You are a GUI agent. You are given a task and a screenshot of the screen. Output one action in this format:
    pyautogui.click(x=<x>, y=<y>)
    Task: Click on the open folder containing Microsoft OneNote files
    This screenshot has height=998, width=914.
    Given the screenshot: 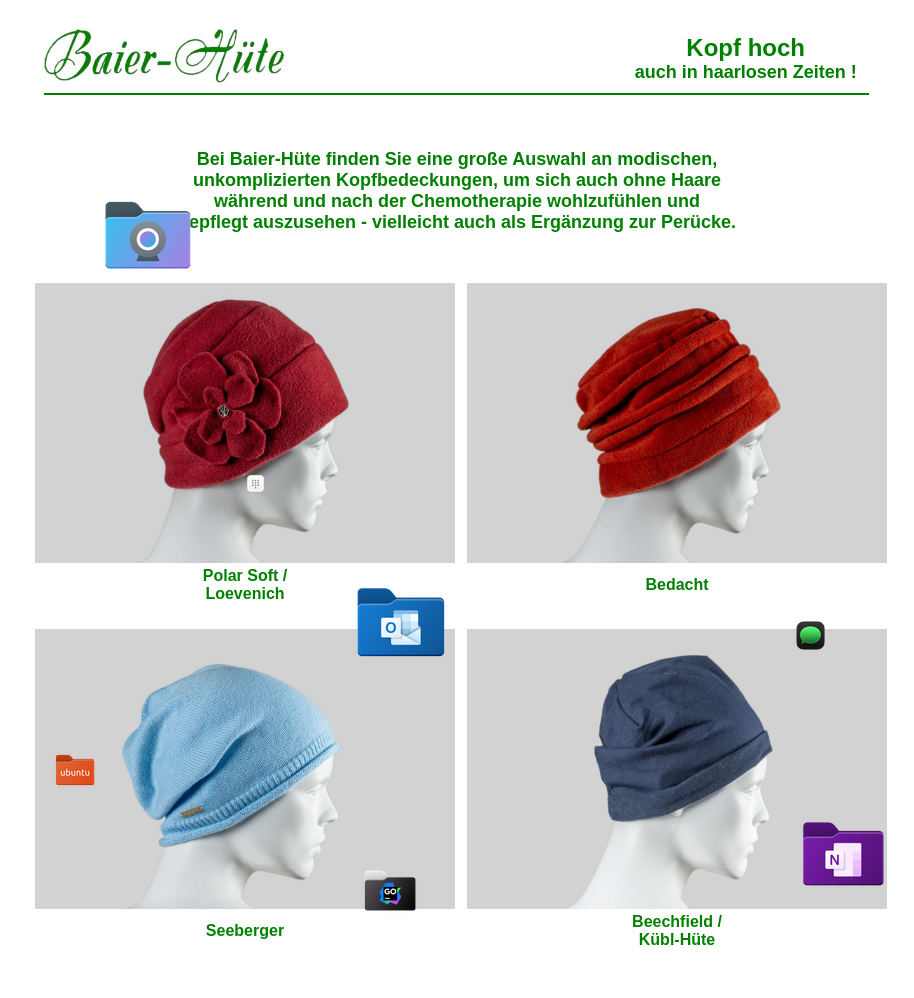 What is the action you would take?
    pyautogui.click(x=843, y=856)
    